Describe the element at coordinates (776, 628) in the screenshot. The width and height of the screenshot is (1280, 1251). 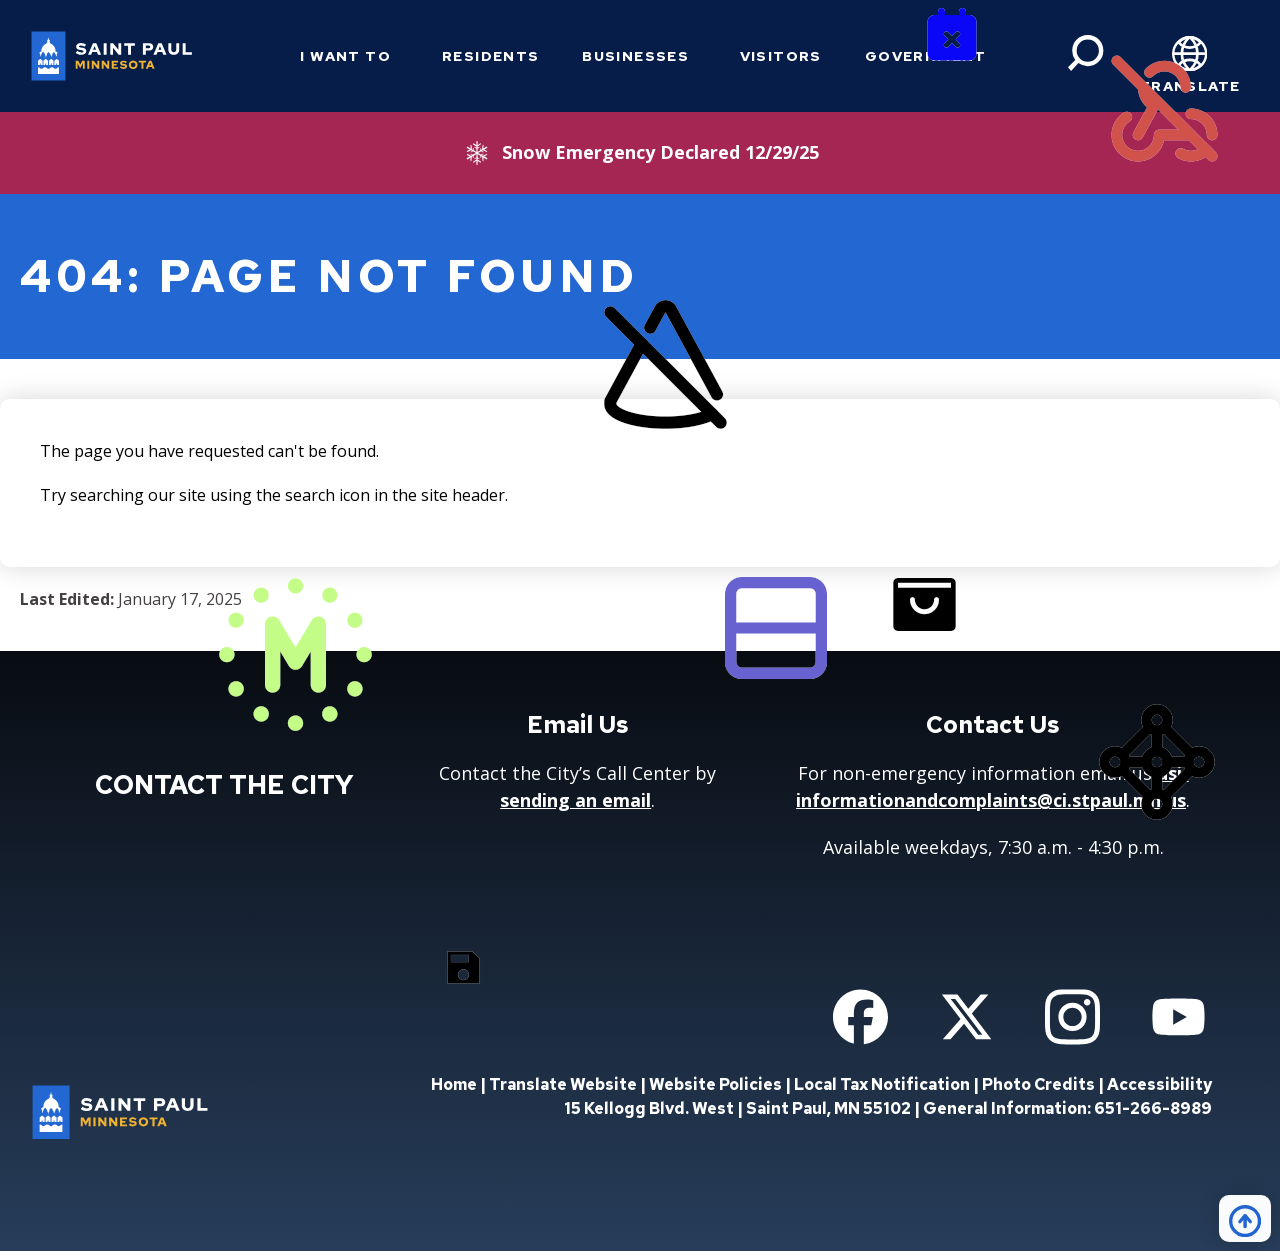
I see `switch to row layout view` at that location.